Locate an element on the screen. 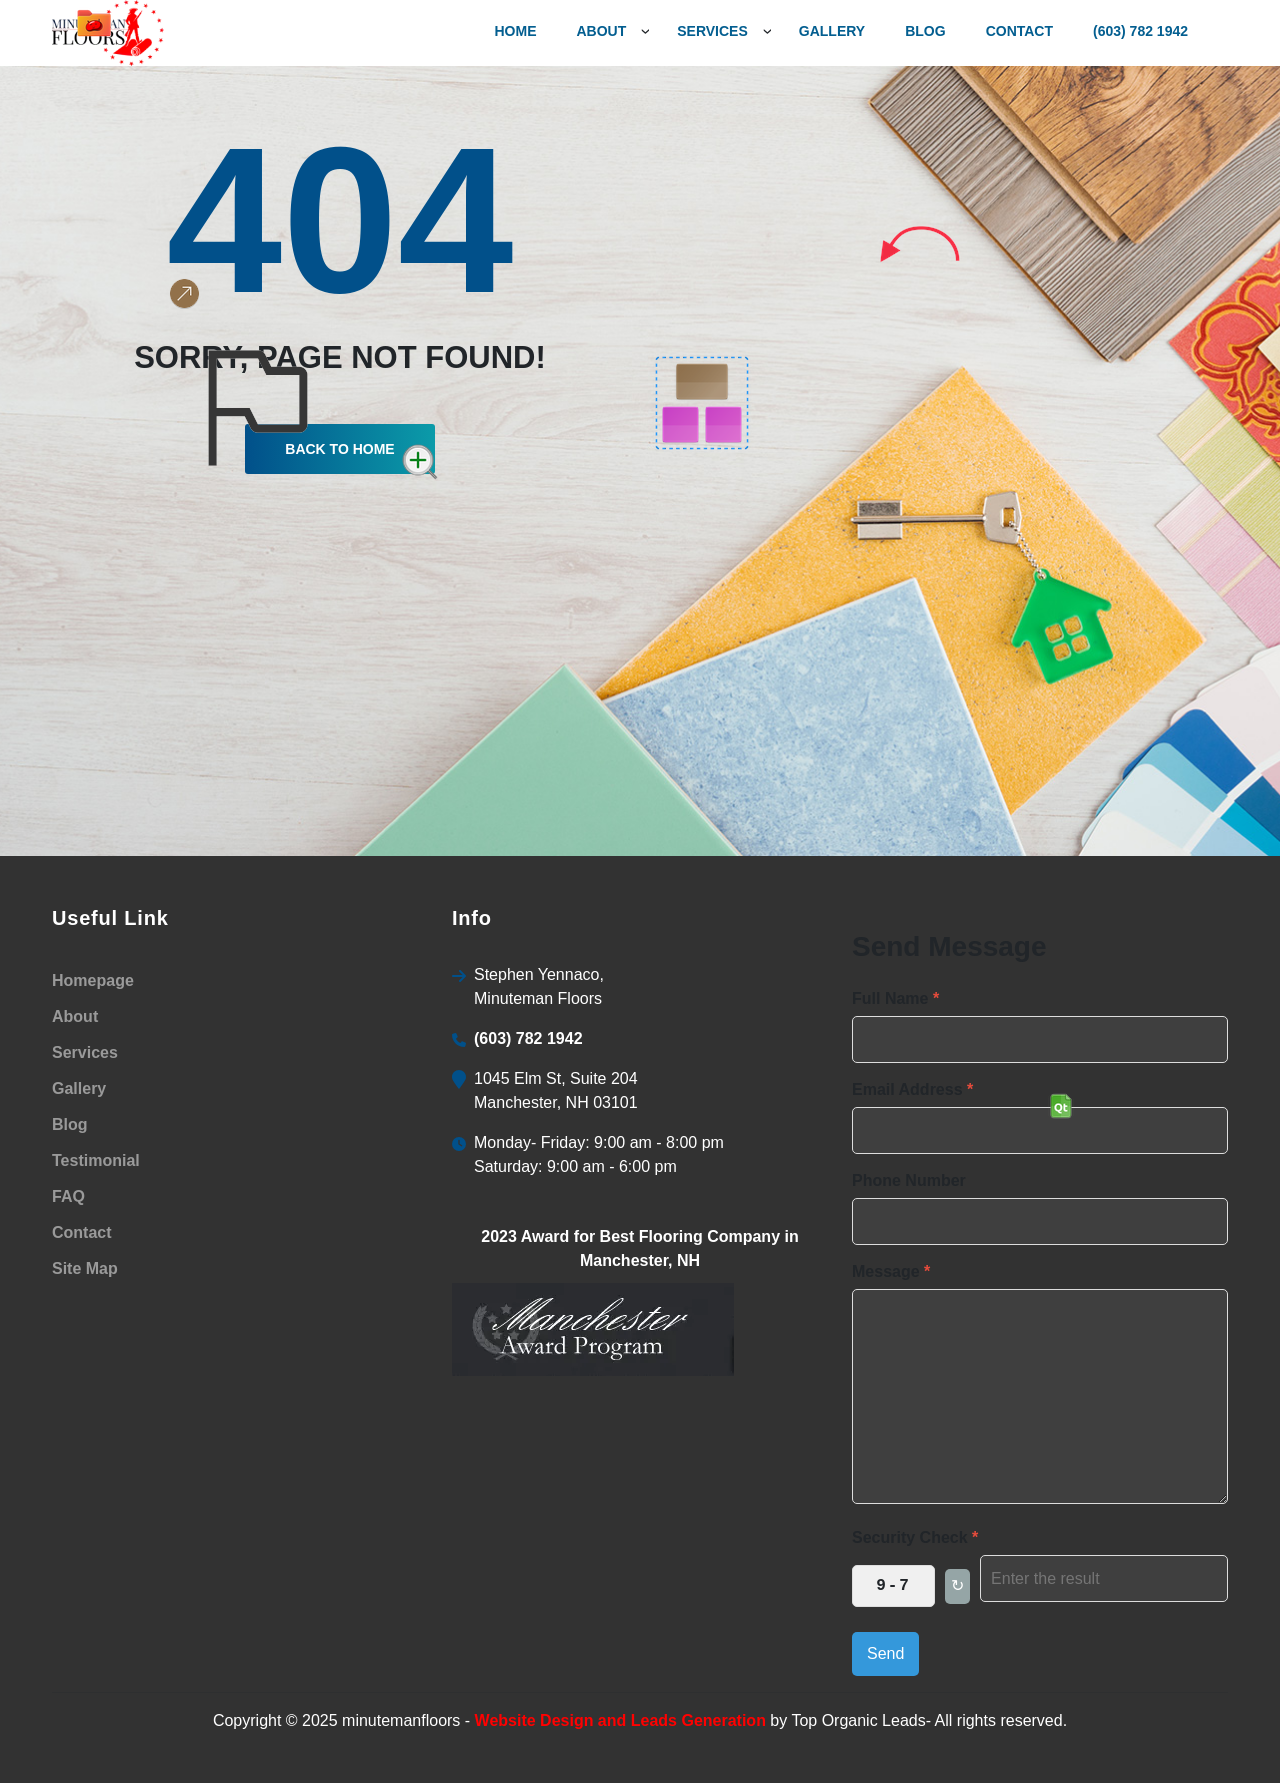  indicates a symbolic link or shortcut to another file is located at coordinates (184, 293).